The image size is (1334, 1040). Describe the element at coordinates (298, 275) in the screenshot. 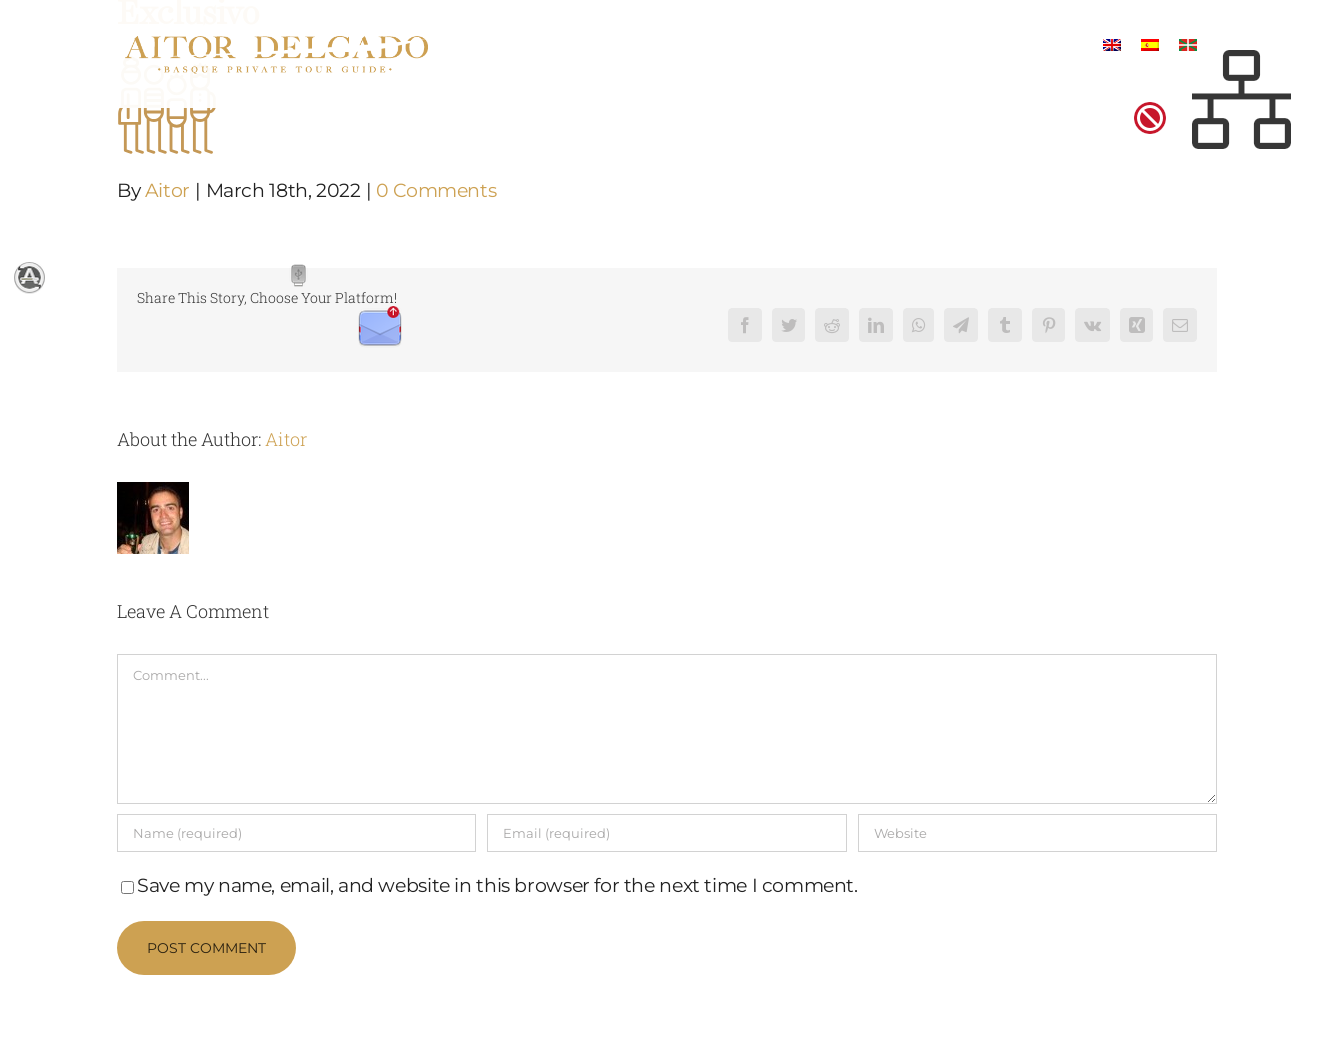

I see `eject removable USB storage device` at that location.